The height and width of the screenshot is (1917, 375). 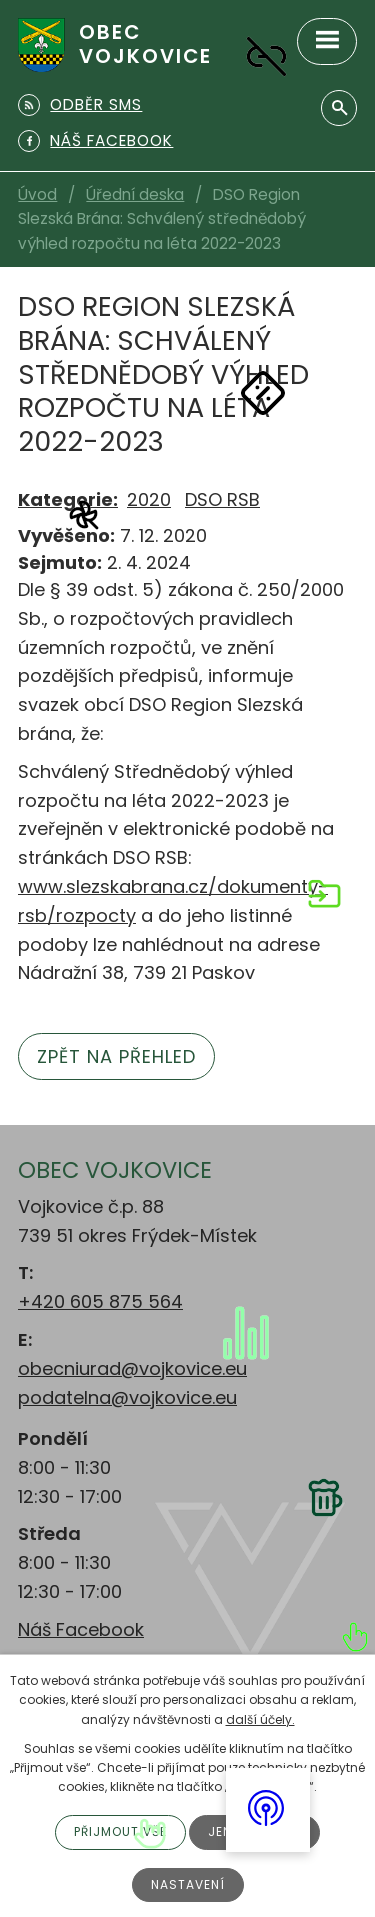 I want to click on browse nearby bars or breweries, so click(x=325, y=1497).